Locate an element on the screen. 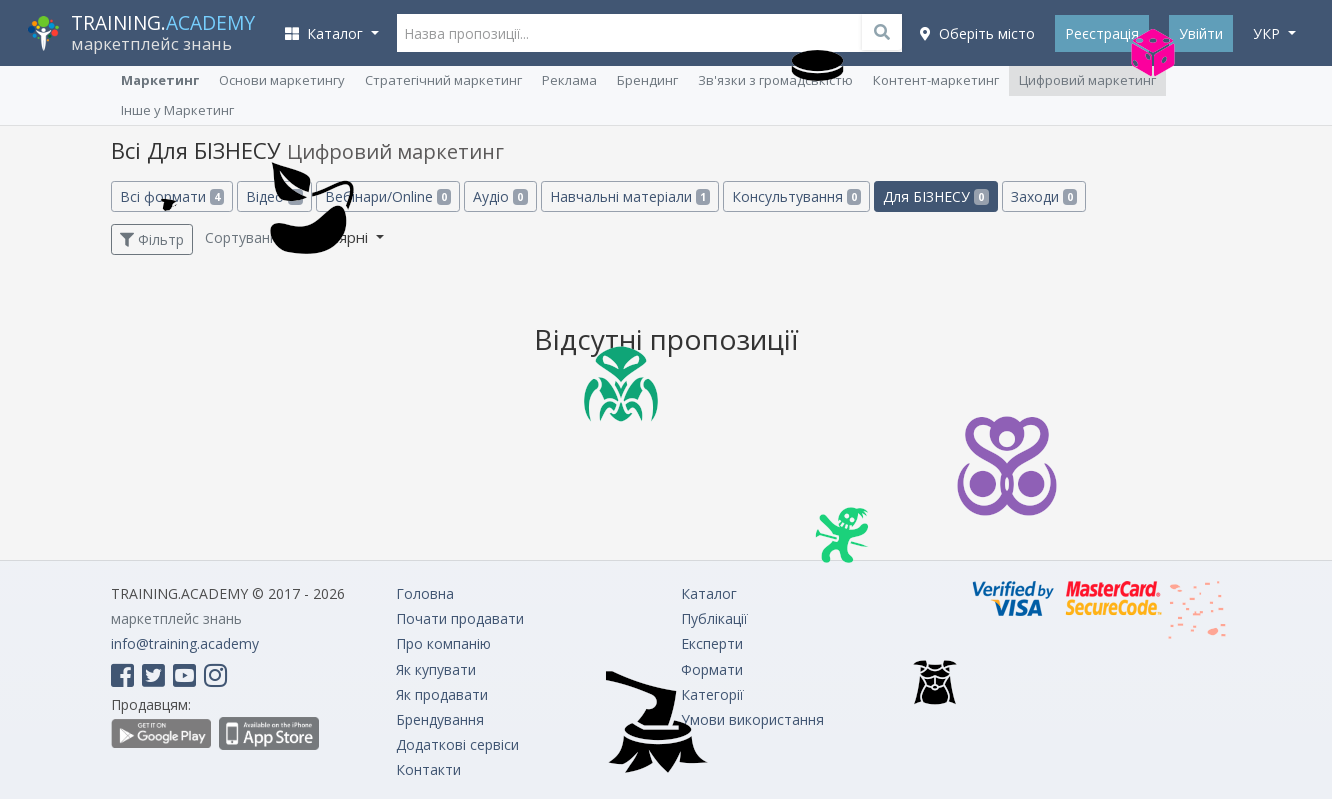  view your token balance is located at coordinates (817, 65).